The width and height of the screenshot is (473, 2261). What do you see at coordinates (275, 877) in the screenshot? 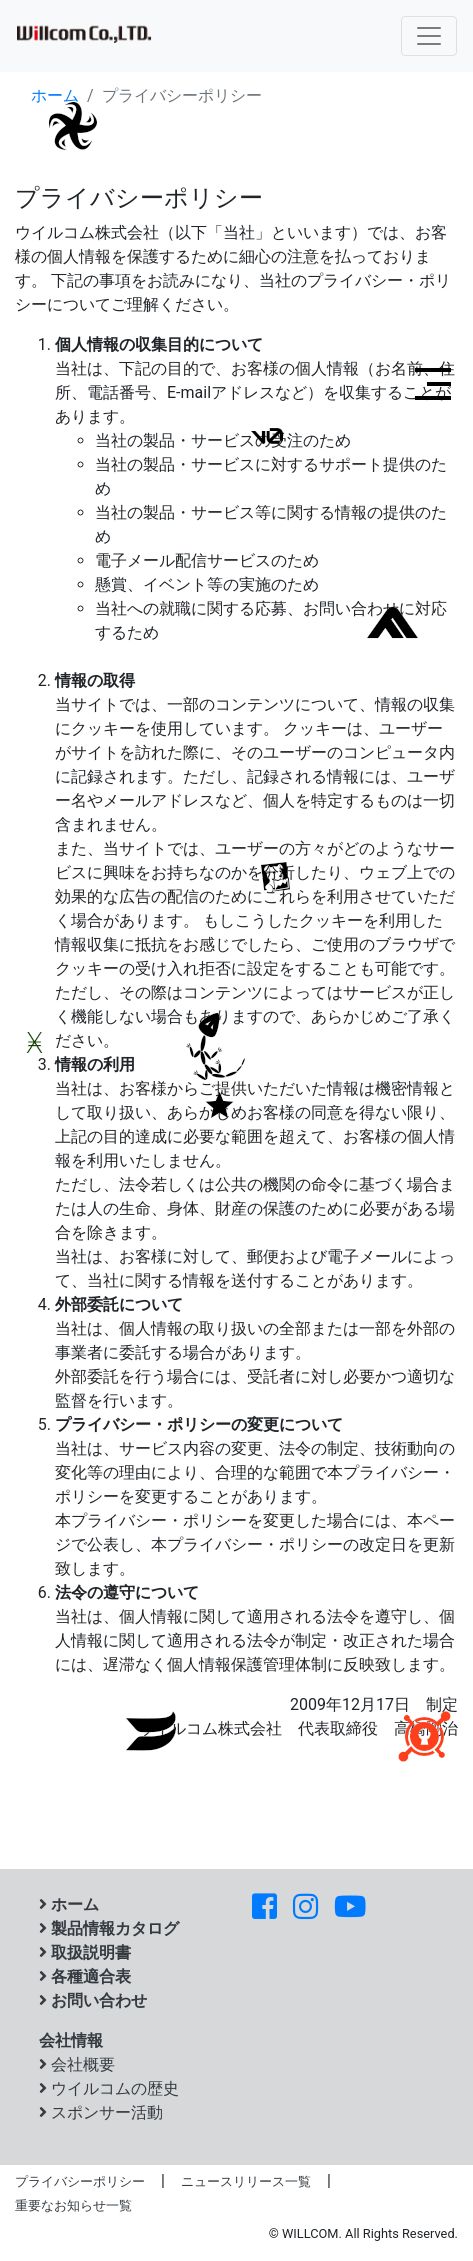
I see `open Datadog monitoring dashboard` at bounding box center [275, 877].